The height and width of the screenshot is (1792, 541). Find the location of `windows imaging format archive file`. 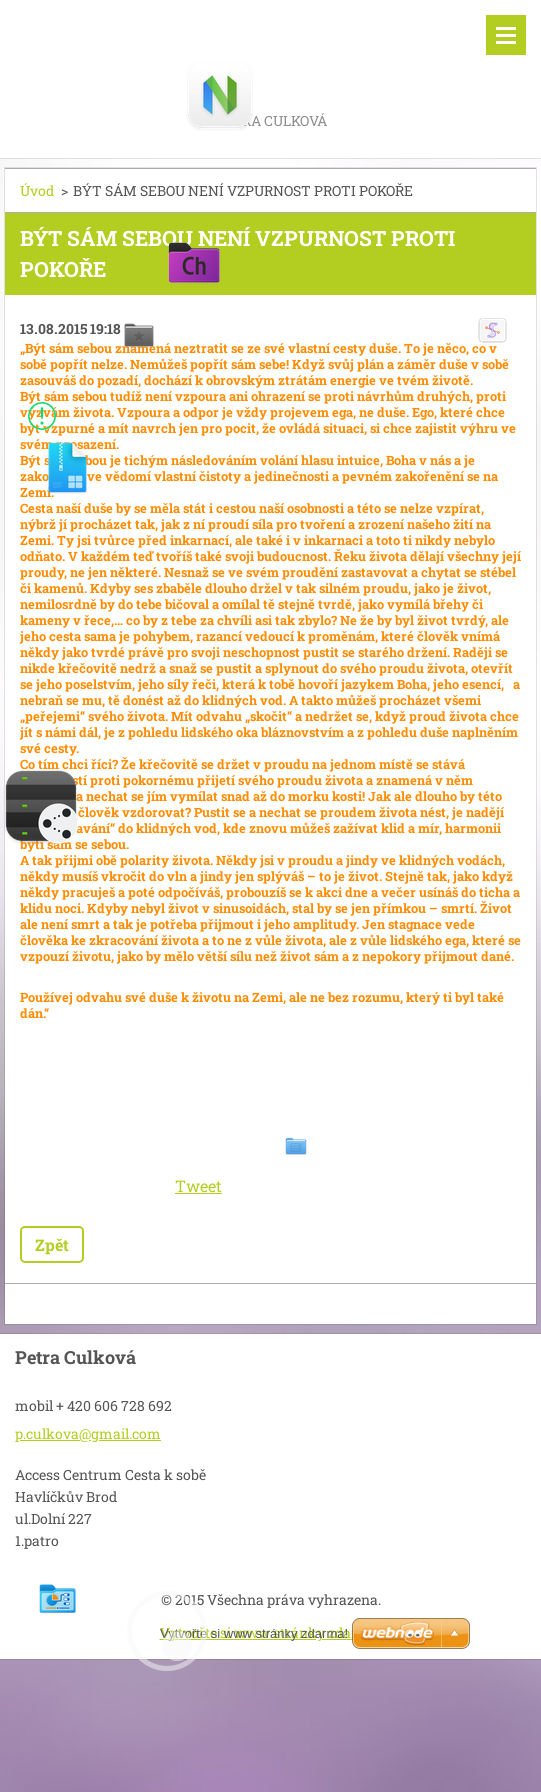

windows imaging format archive file is located at coordinates (67, 468).